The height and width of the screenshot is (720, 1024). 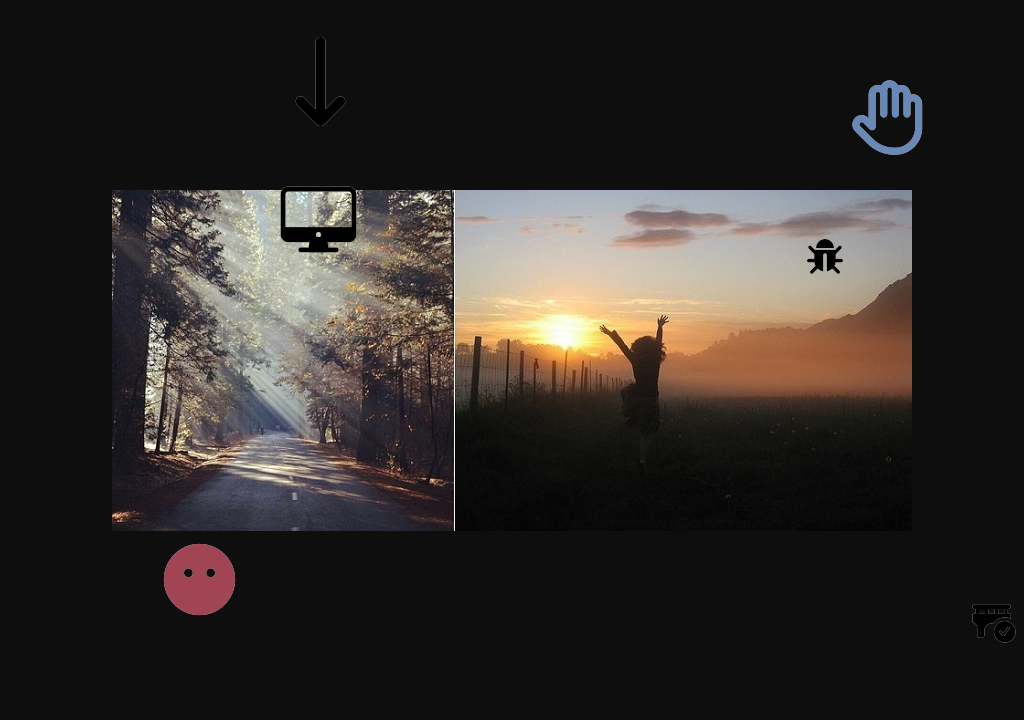 I want to click on stop or pause an action, so click(x=889, y=117).